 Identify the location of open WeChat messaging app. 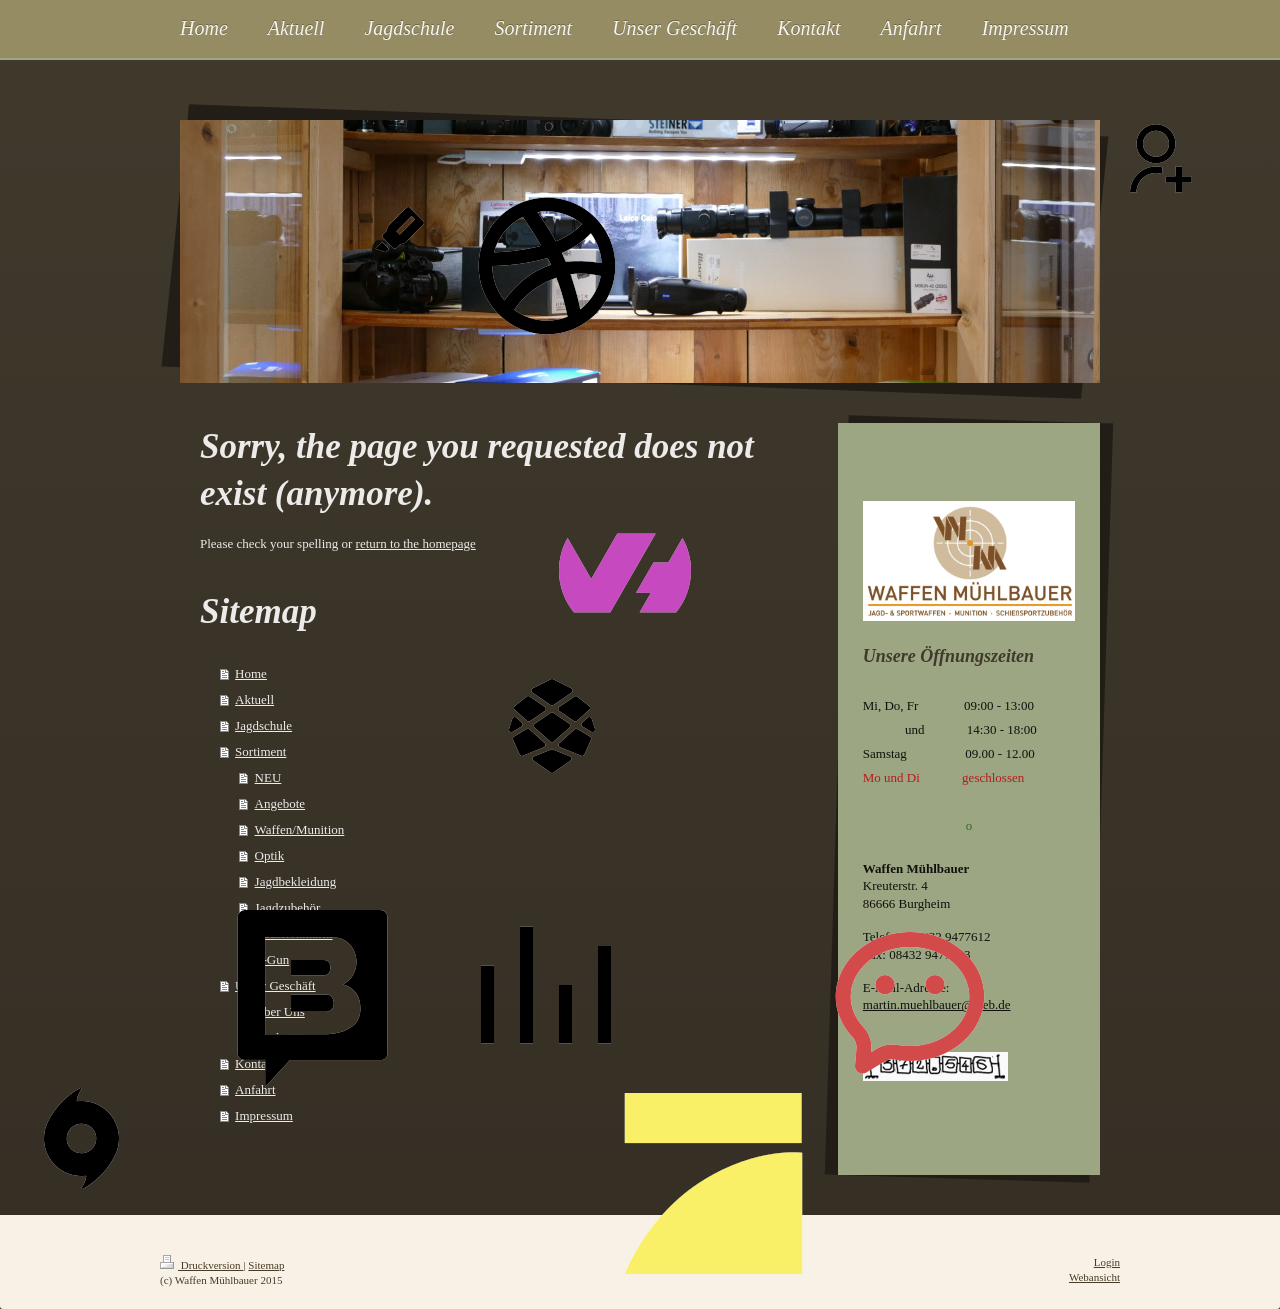
(910, 998).